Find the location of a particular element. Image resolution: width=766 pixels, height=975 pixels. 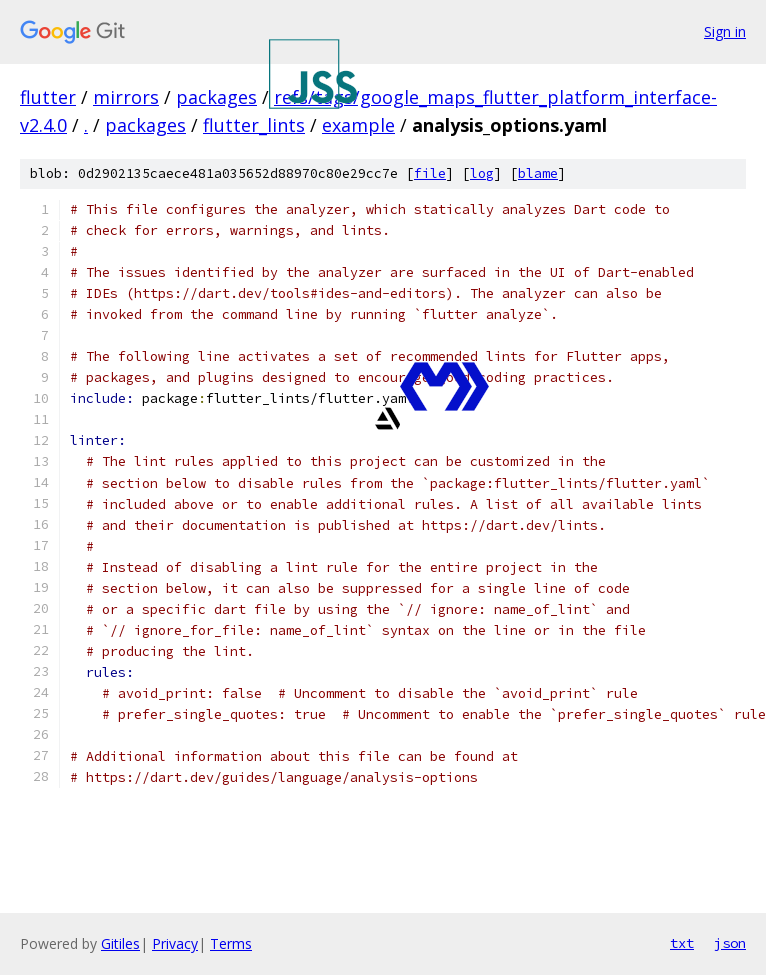

JSS (JavaScript Style Sheets) library logo is located at coordinates (313, 74).